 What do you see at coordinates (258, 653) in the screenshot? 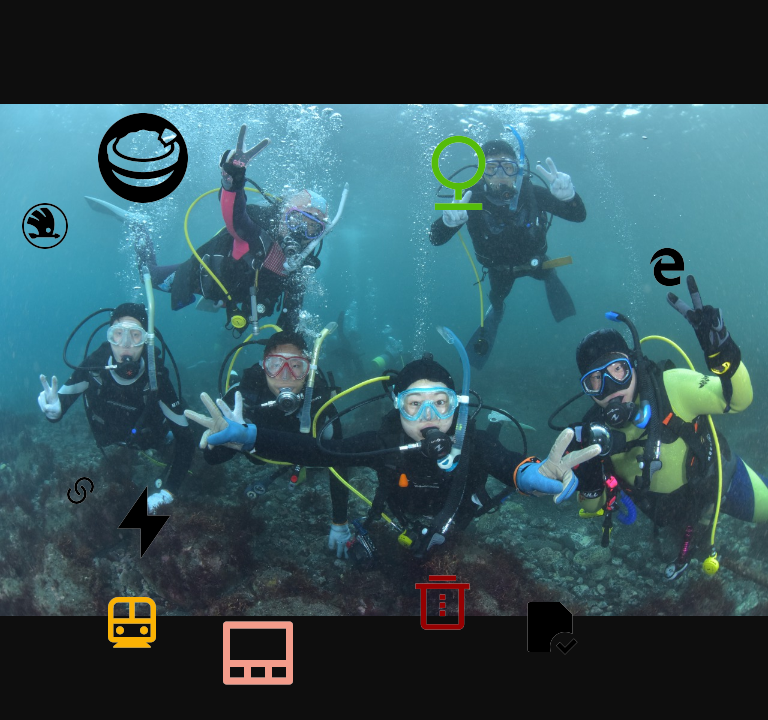
I see `switch to slideshow view mode` at bounding box center [258, 653].